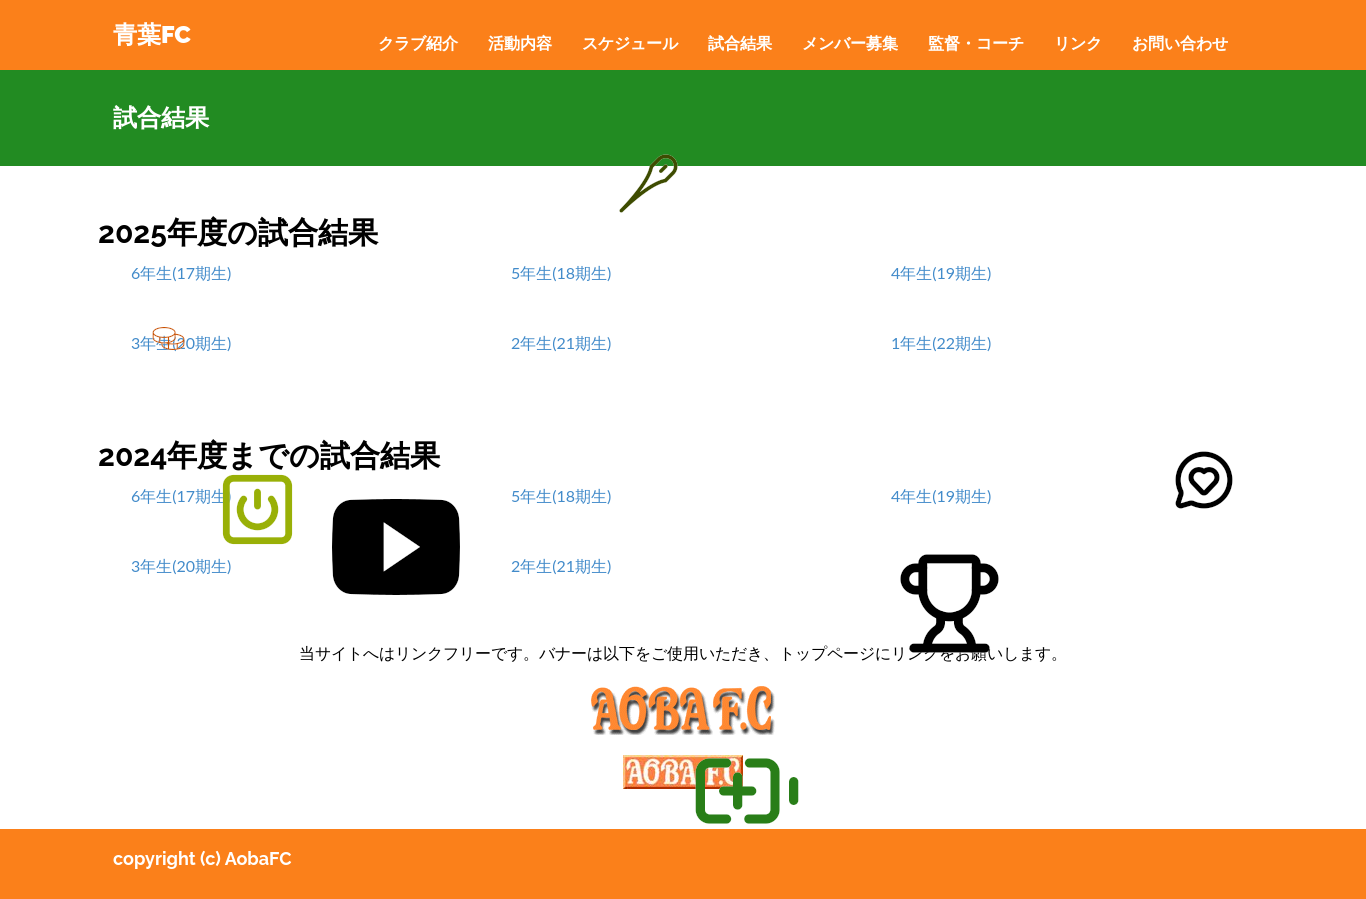  Describe the element at coordinates (168, 338) in the screenshot. I see `view your coin balance or currency` at that location.